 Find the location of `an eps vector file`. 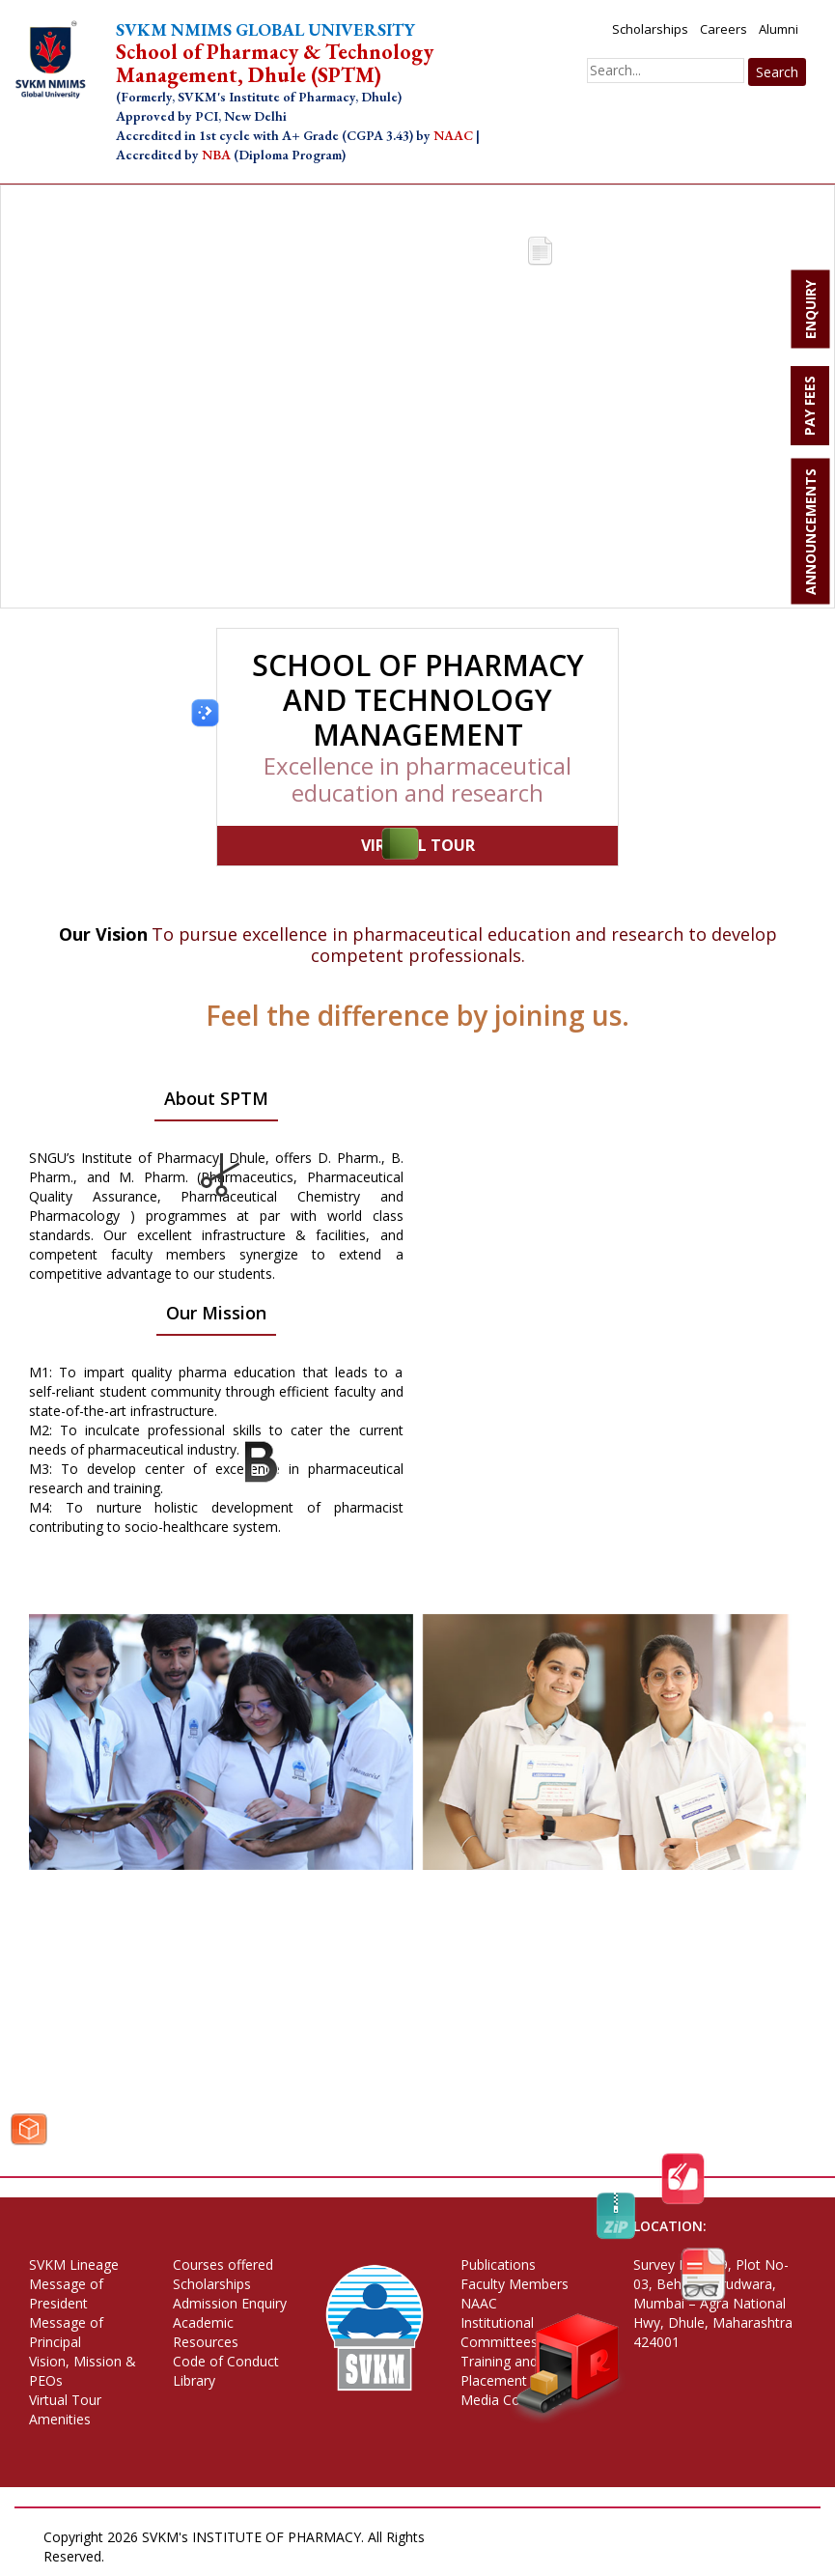

an eps vector file is located at coordinates (682, 2178).